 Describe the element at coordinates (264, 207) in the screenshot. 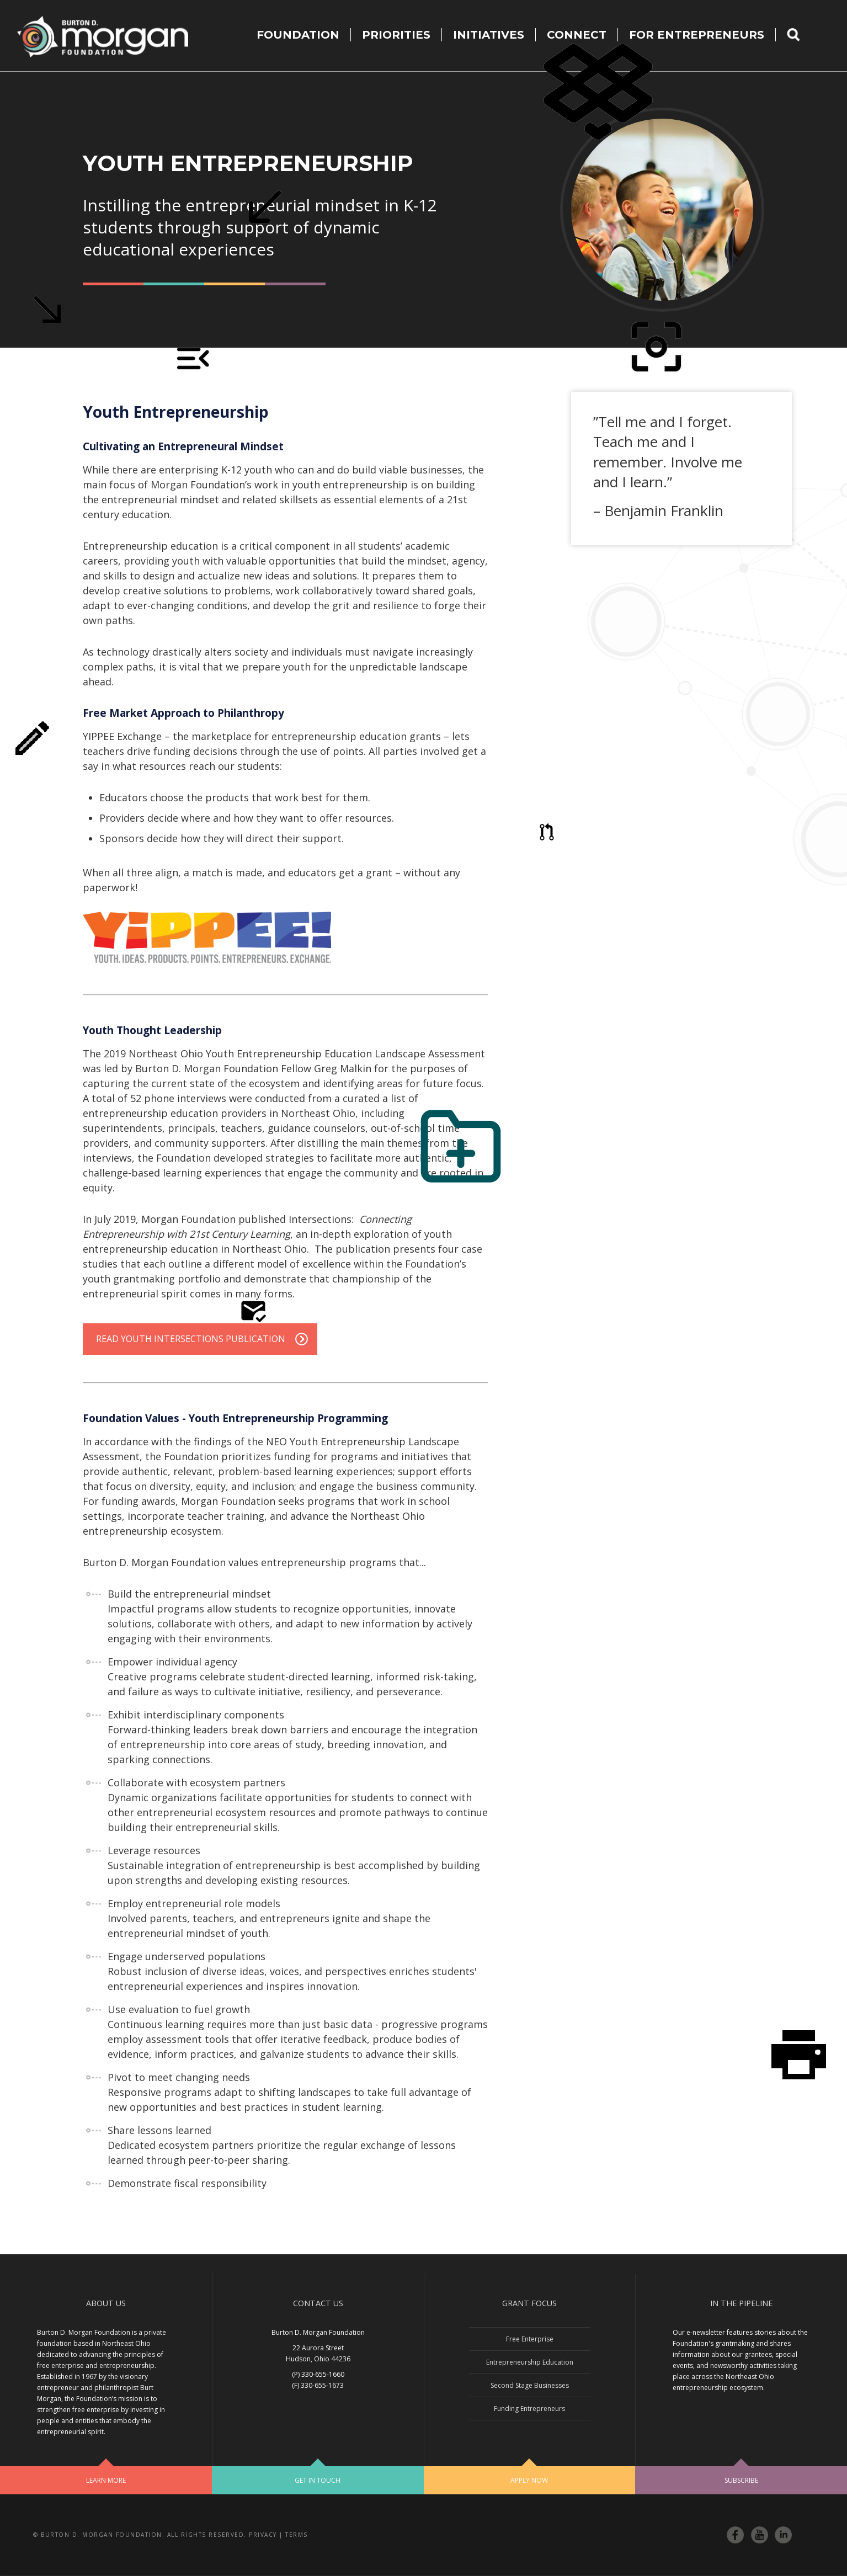

I see `navigate or move southwest on a map` at that location.